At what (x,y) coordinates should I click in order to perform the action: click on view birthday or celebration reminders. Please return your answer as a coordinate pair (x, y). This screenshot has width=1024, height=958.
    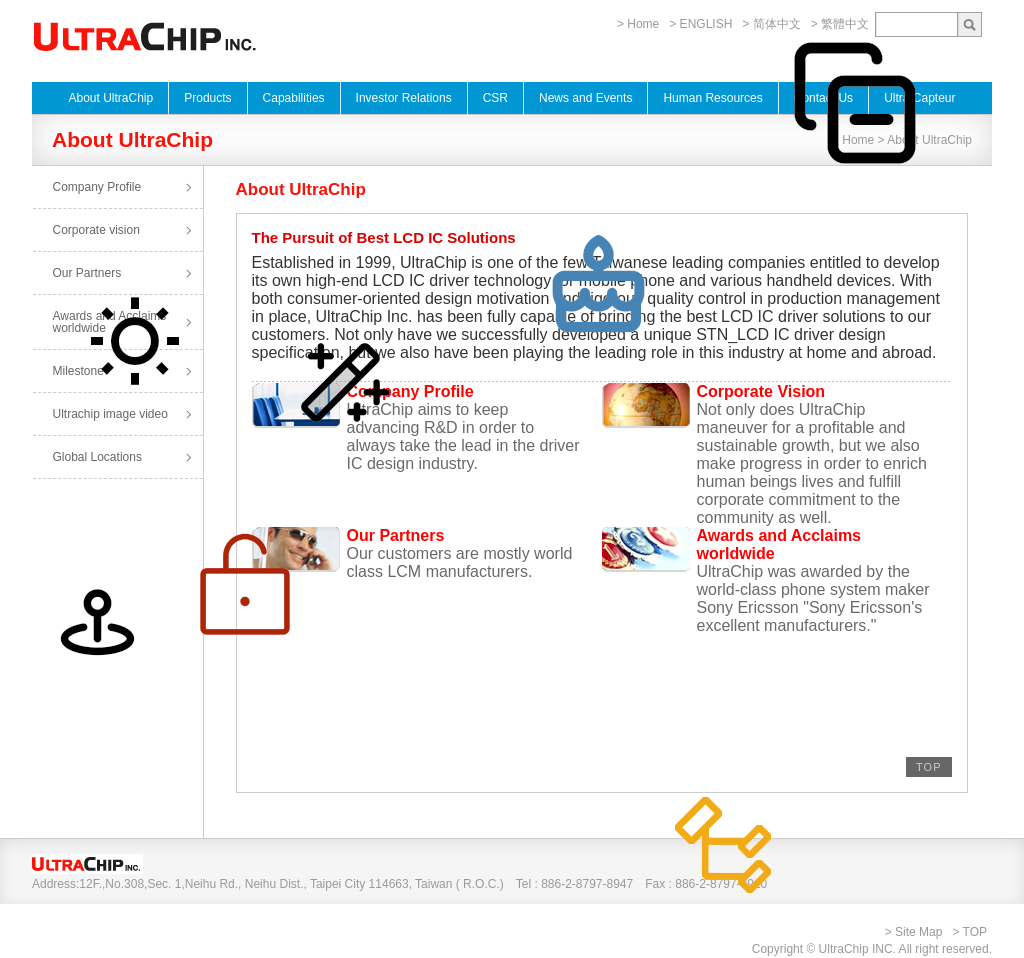
    Looking at the image, I should click on (598, 289).